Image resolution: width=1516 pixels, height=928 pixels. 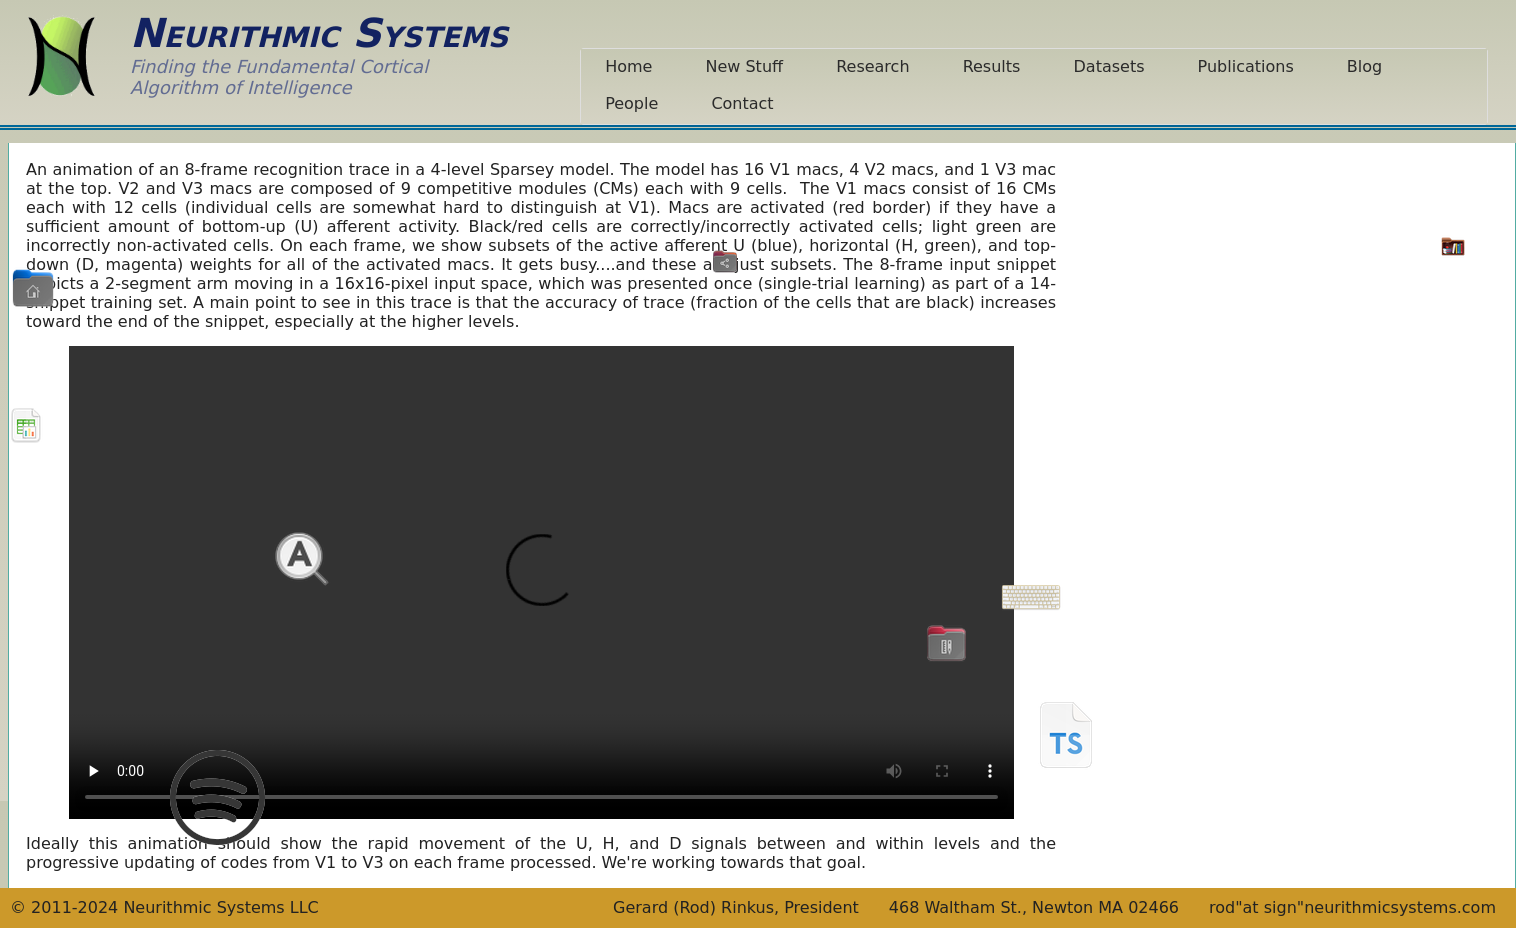 I want to click on open spotify, so click(x=217, y=797).